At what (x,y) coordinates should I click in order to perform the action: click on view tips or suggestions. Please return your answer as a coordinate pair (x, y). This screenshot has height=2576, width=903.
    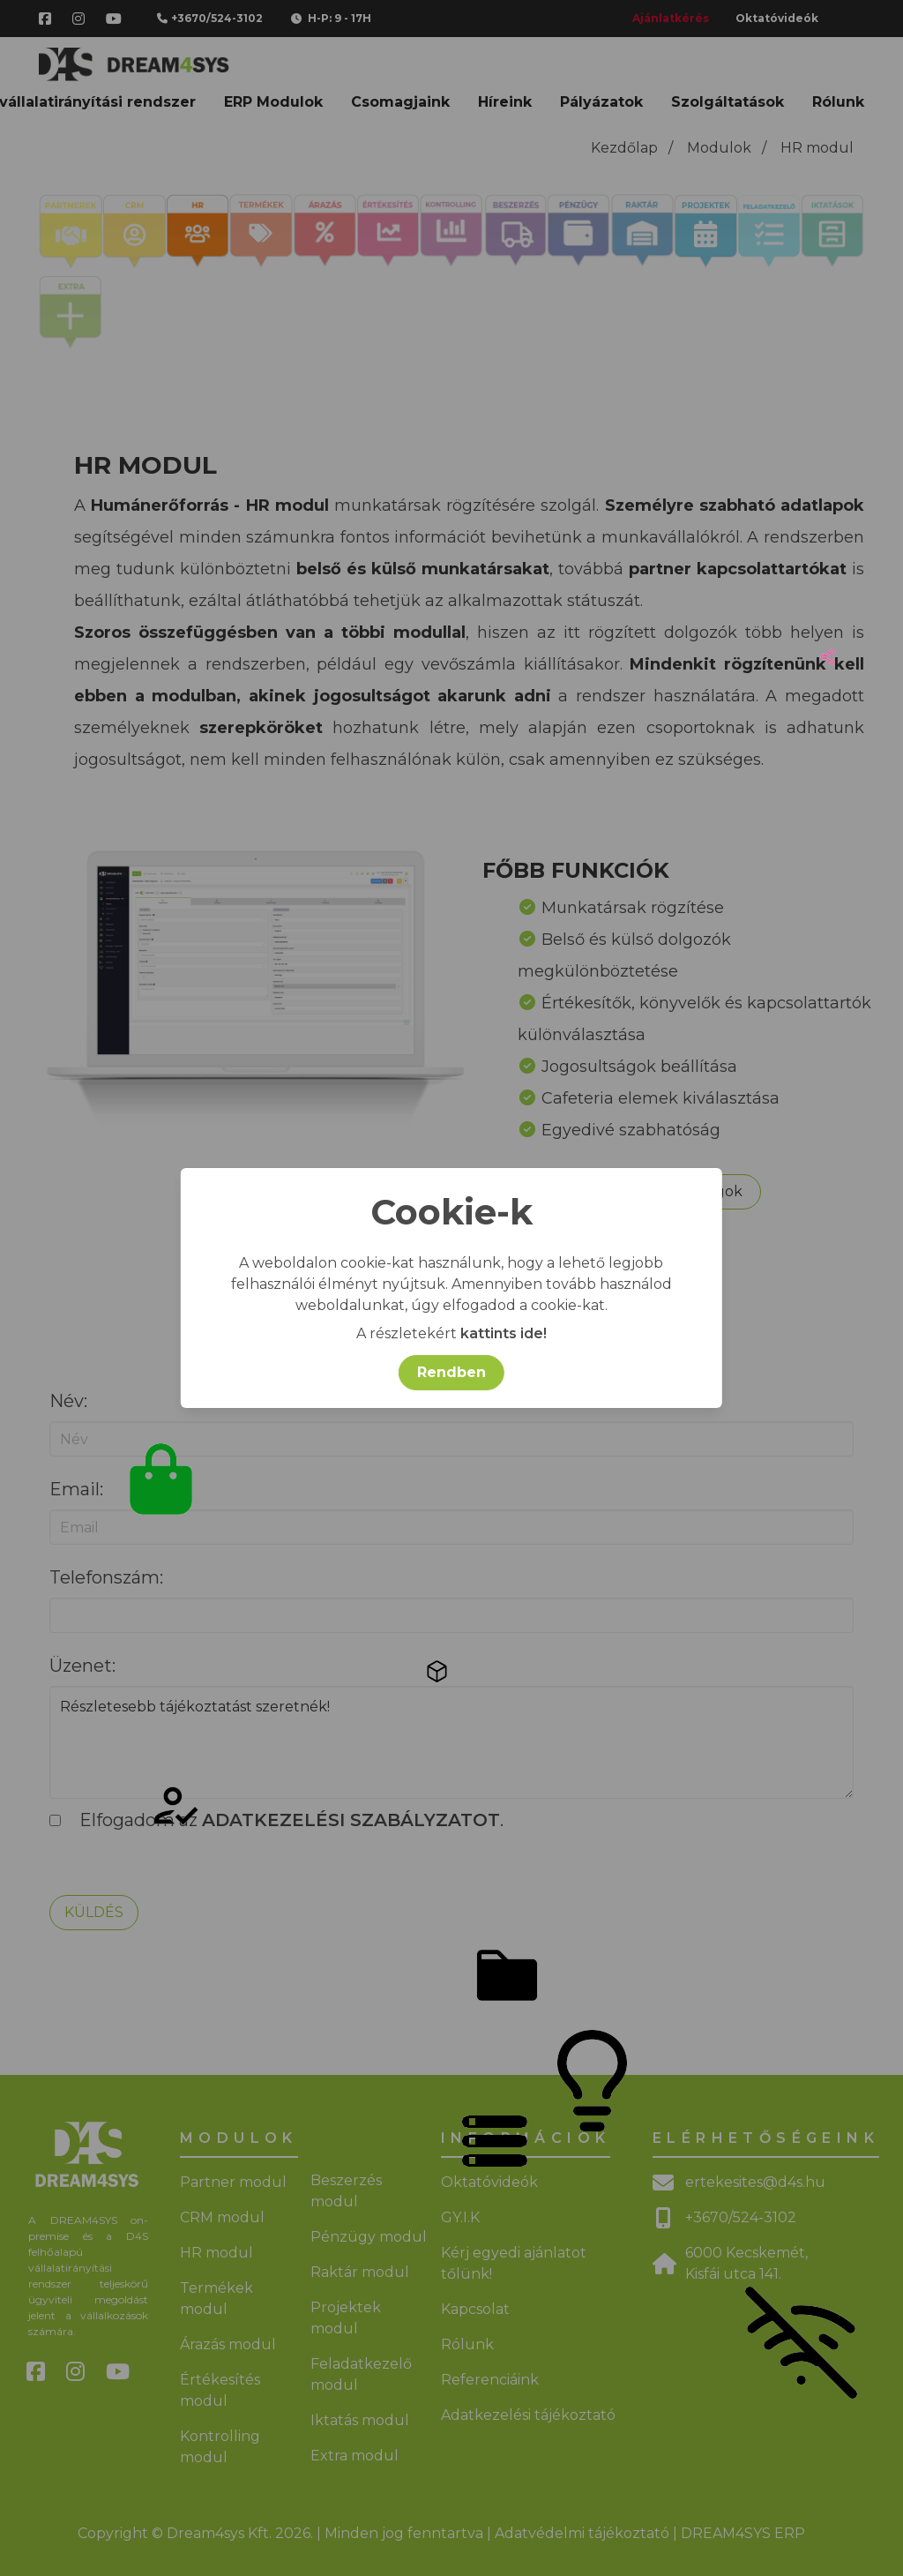
    Looking at the image, I should click on (592, 2080).